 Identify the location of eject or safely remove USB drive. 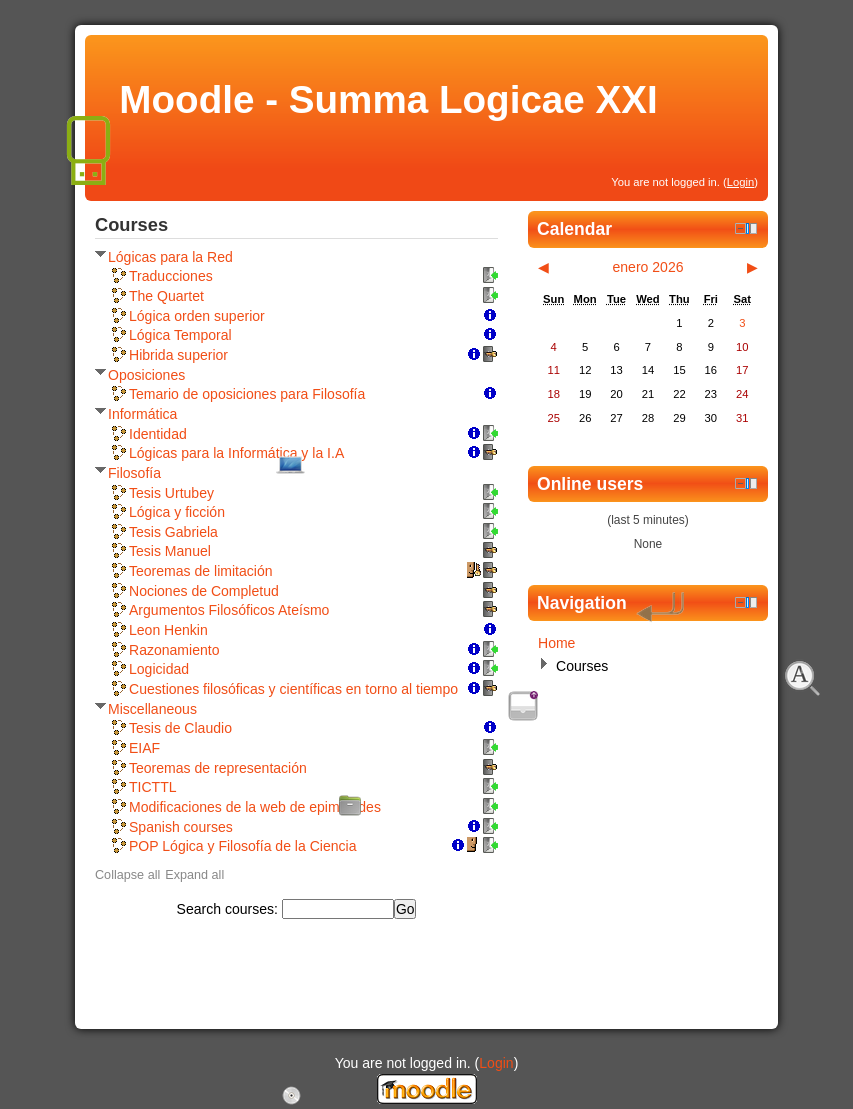
(88, 150).